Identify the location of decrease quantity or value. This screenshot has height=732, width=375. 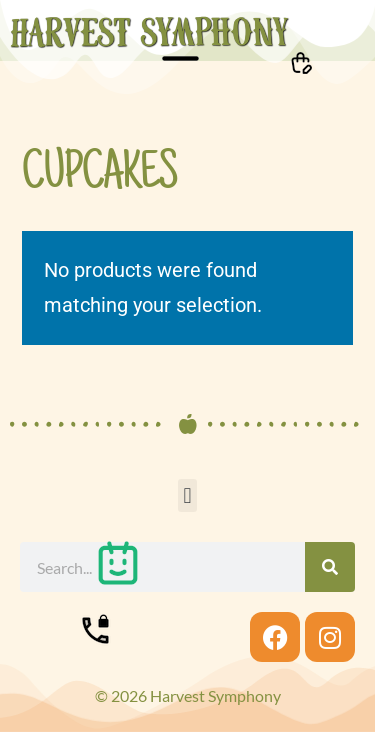
(180, 58).